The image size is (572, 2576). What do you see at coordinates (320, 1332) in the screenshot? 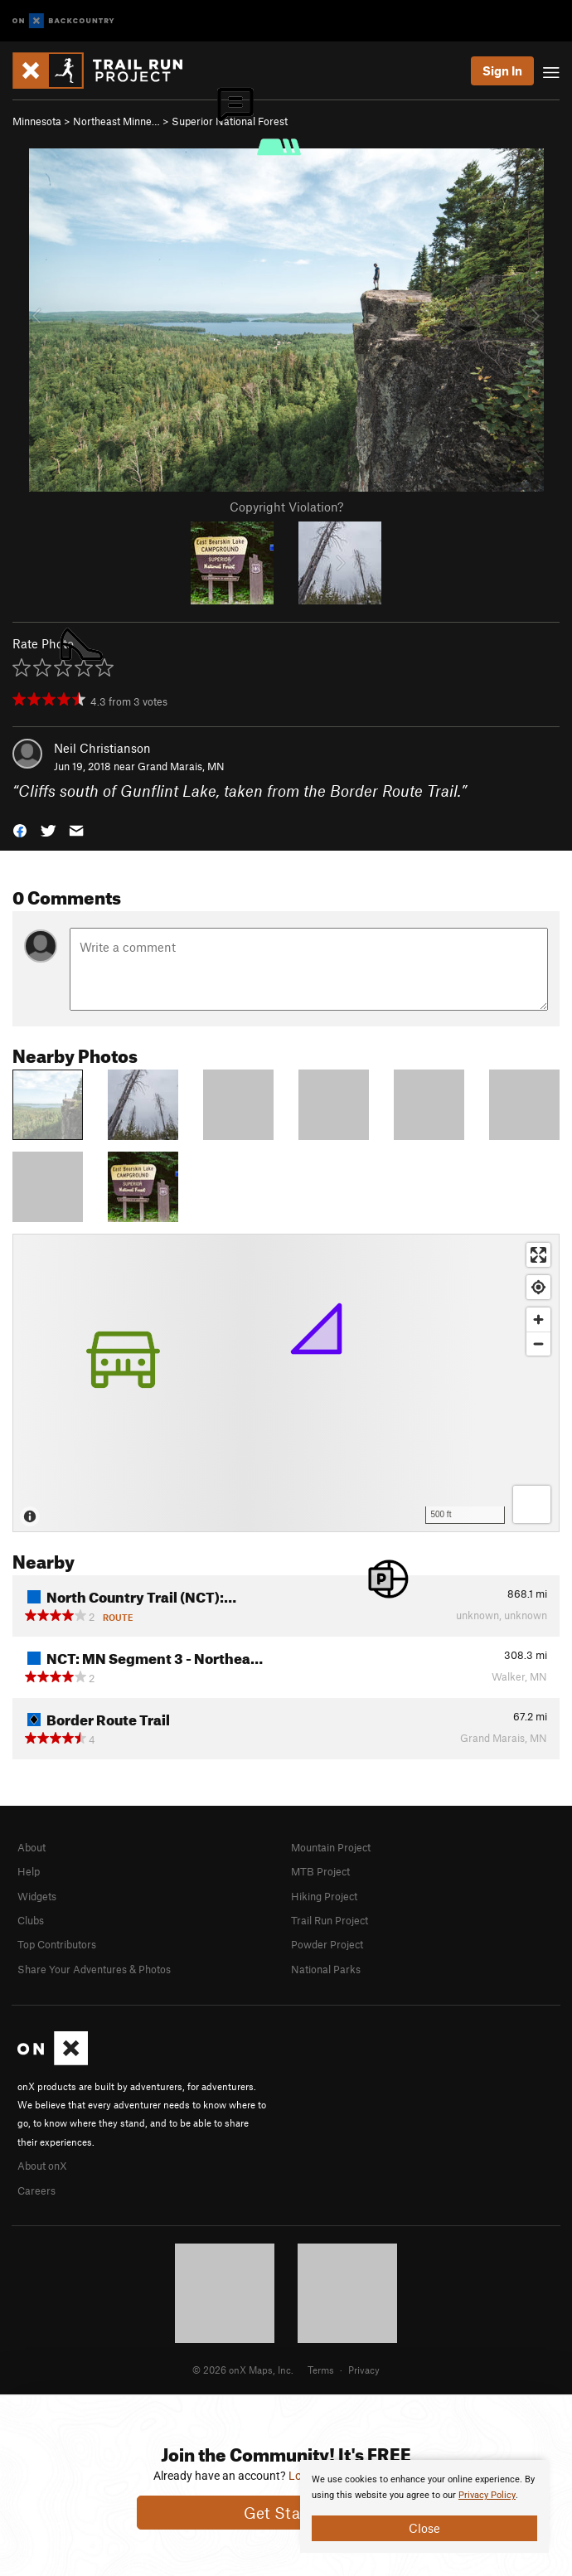
I see `adjust notch or display cutout settings` at bounding box center [320, 1332].